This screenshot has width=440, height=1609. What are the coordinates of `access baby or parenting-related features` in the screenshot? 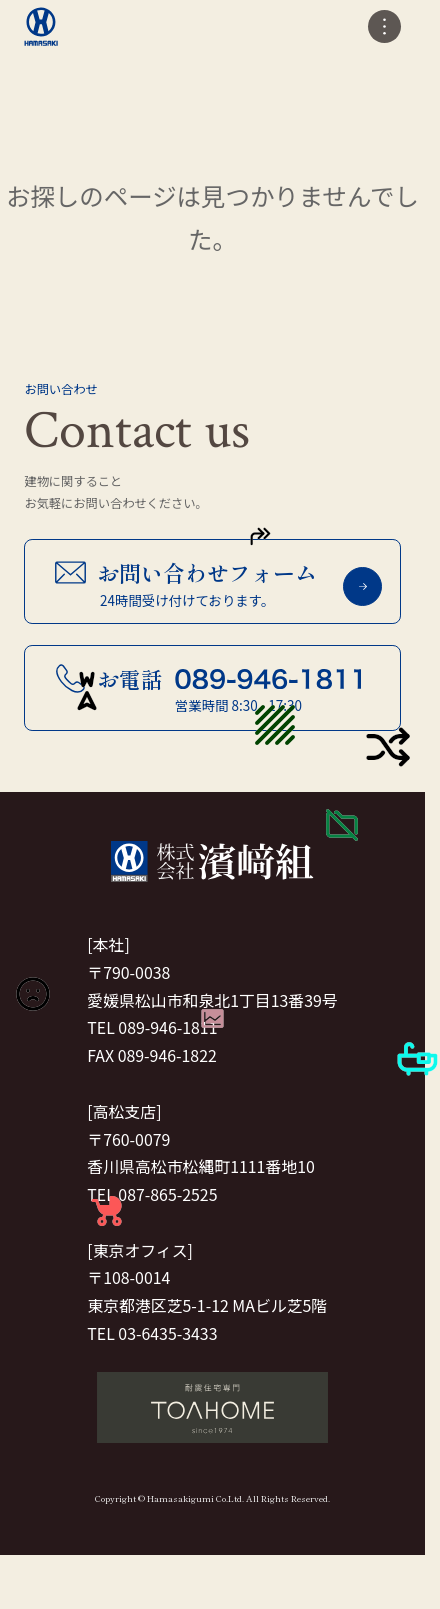 It's located at (108, 1211).